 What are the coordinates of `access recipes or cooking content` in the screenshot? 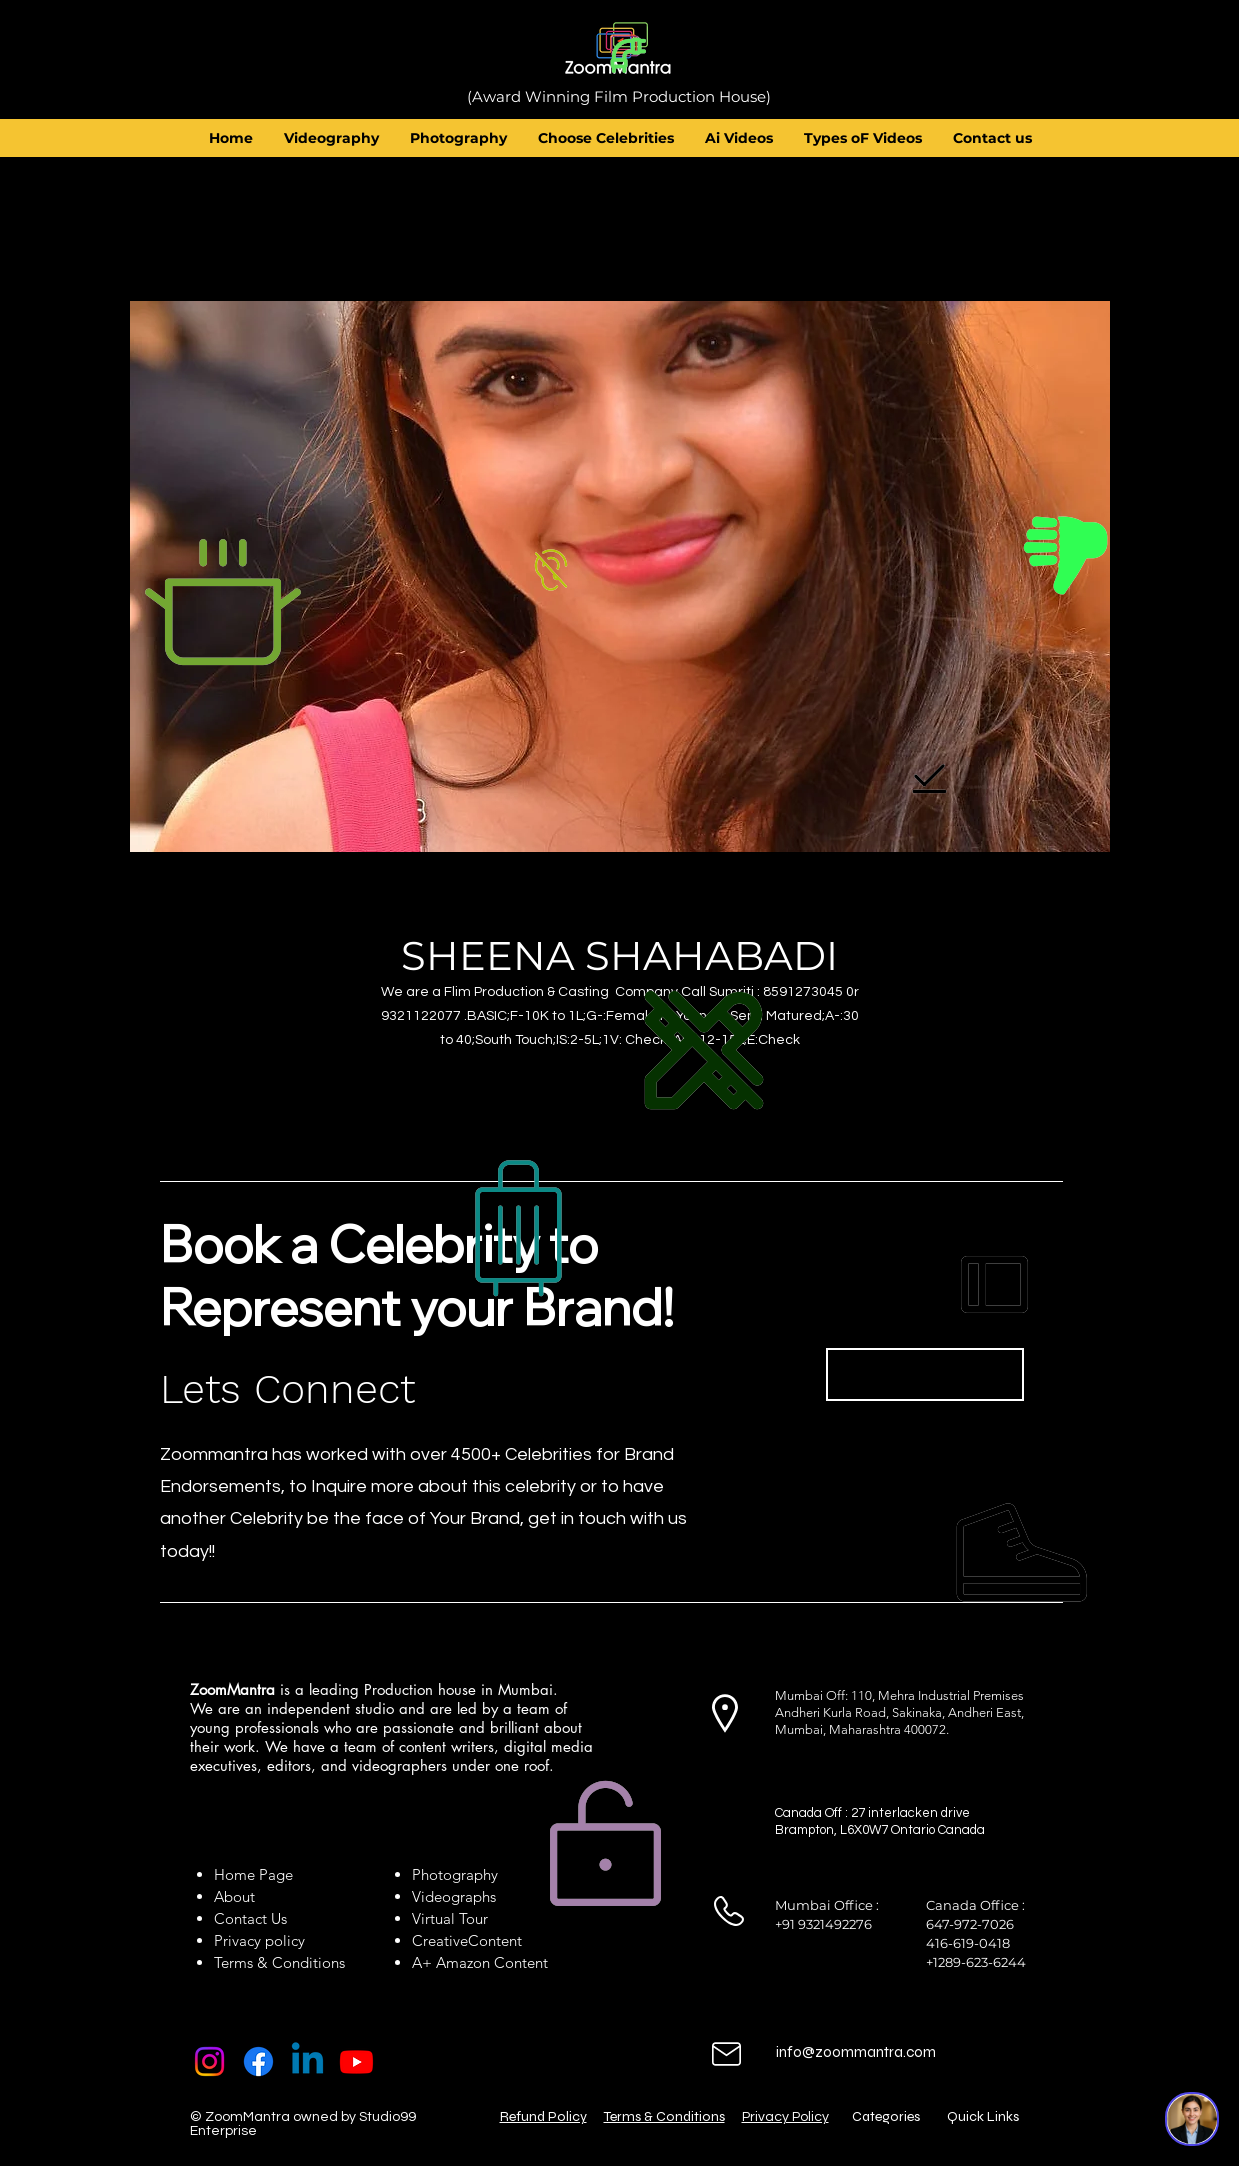 It's located at (223, 612).